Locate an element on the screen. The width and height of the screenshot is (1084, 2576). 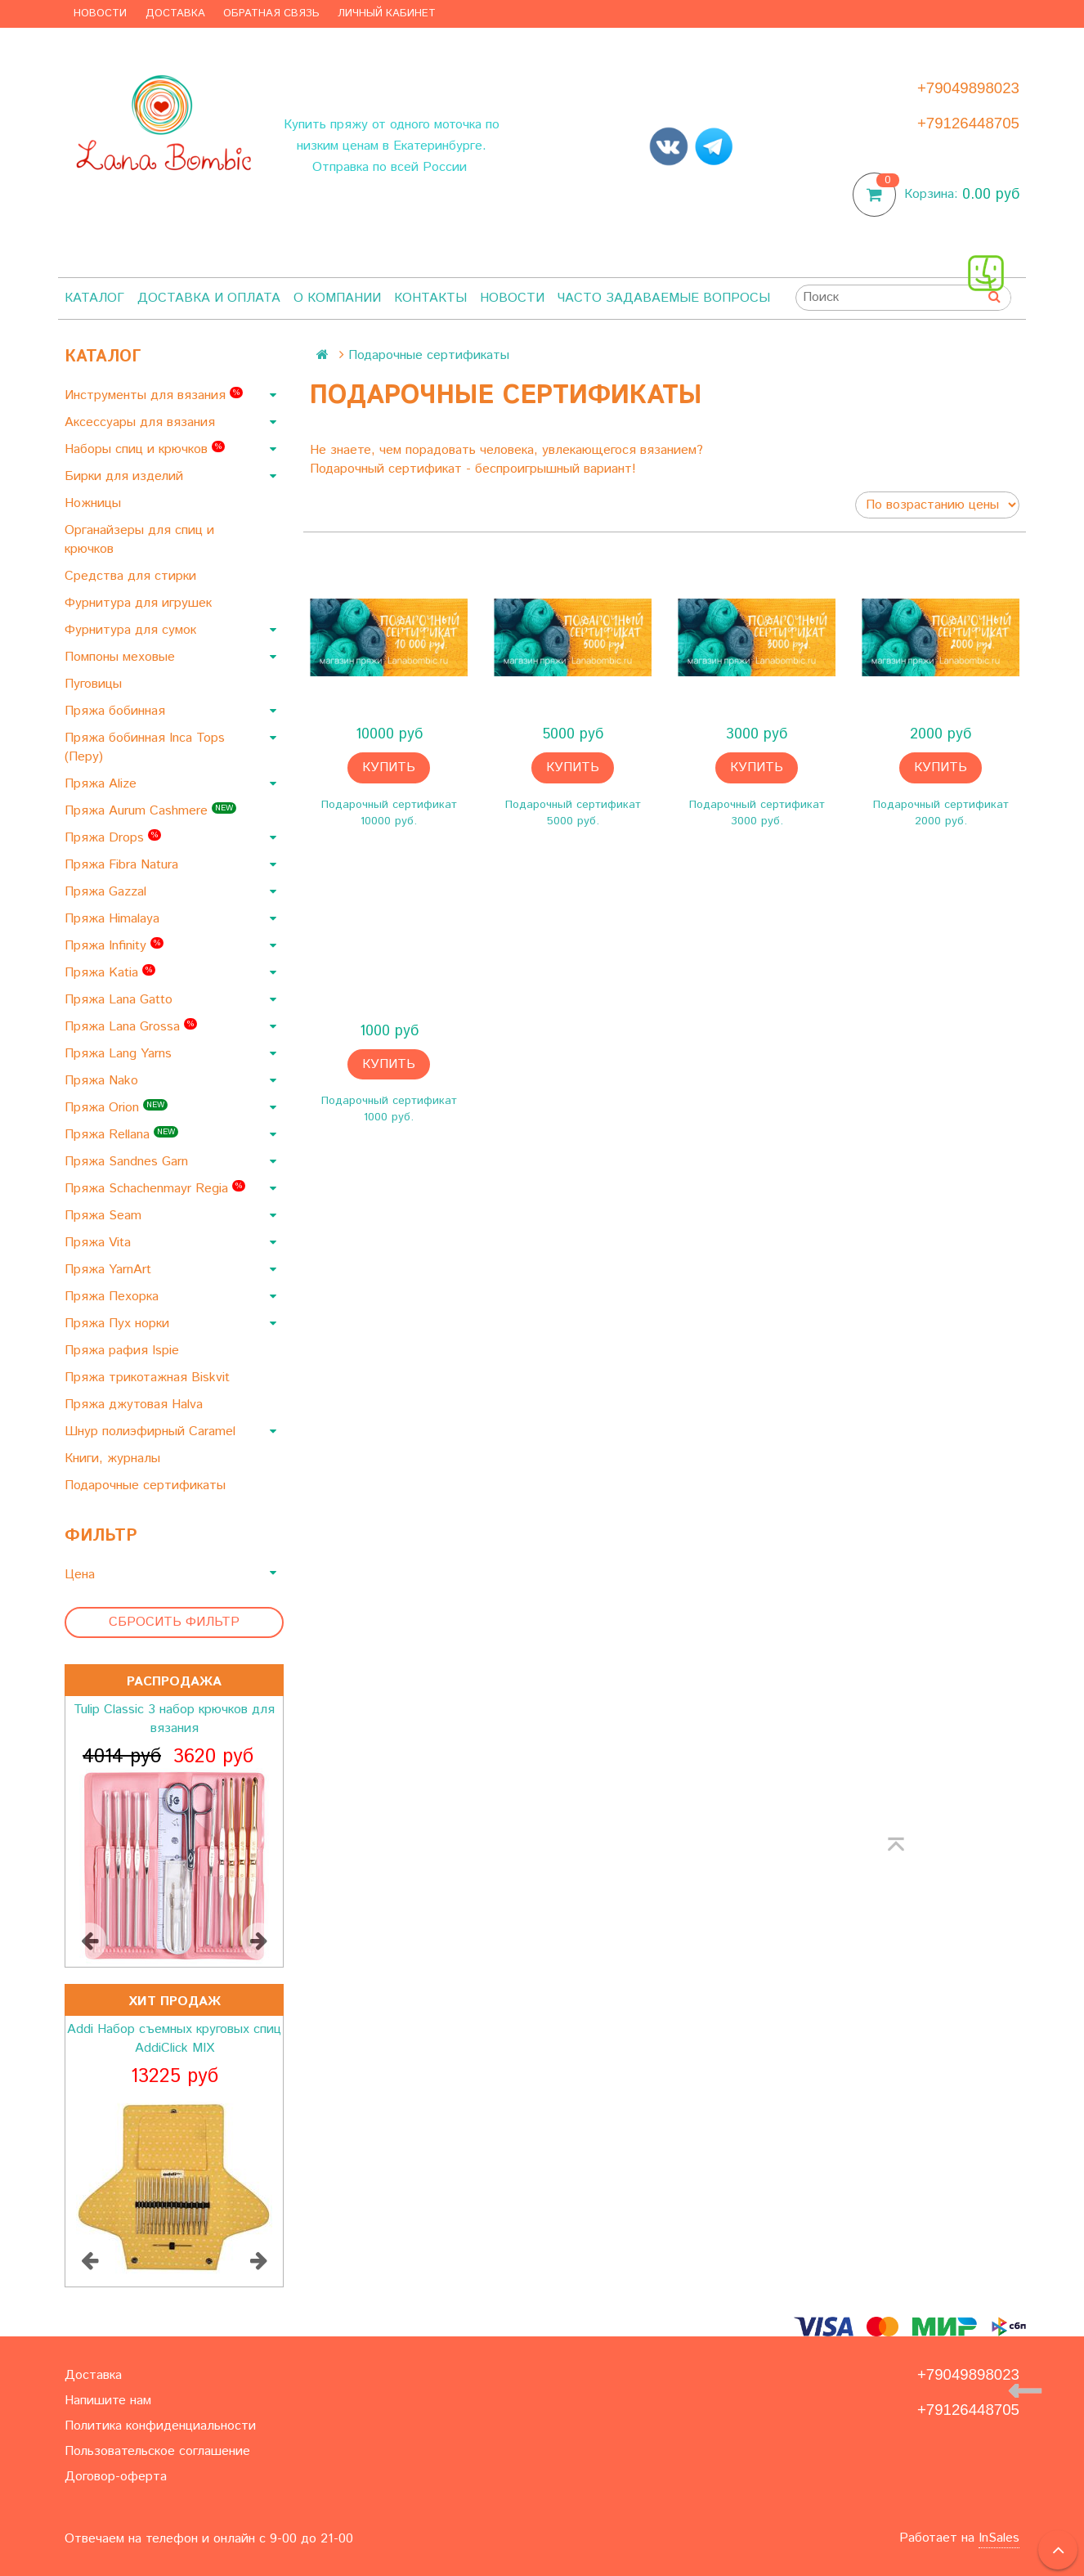
open file manager is located at coordinates (986, 273).